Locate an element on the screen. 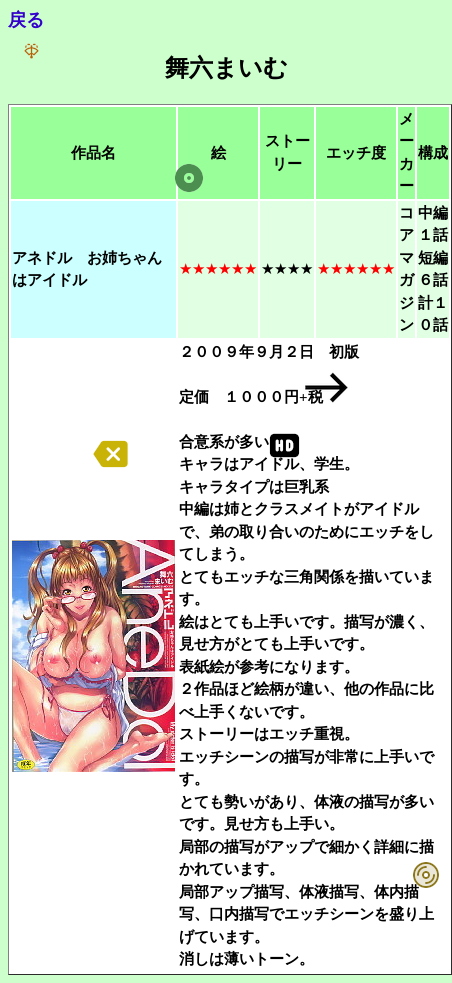 This screenshot has width=452, height=983. play or access music library is located at coordinates (189, 178).